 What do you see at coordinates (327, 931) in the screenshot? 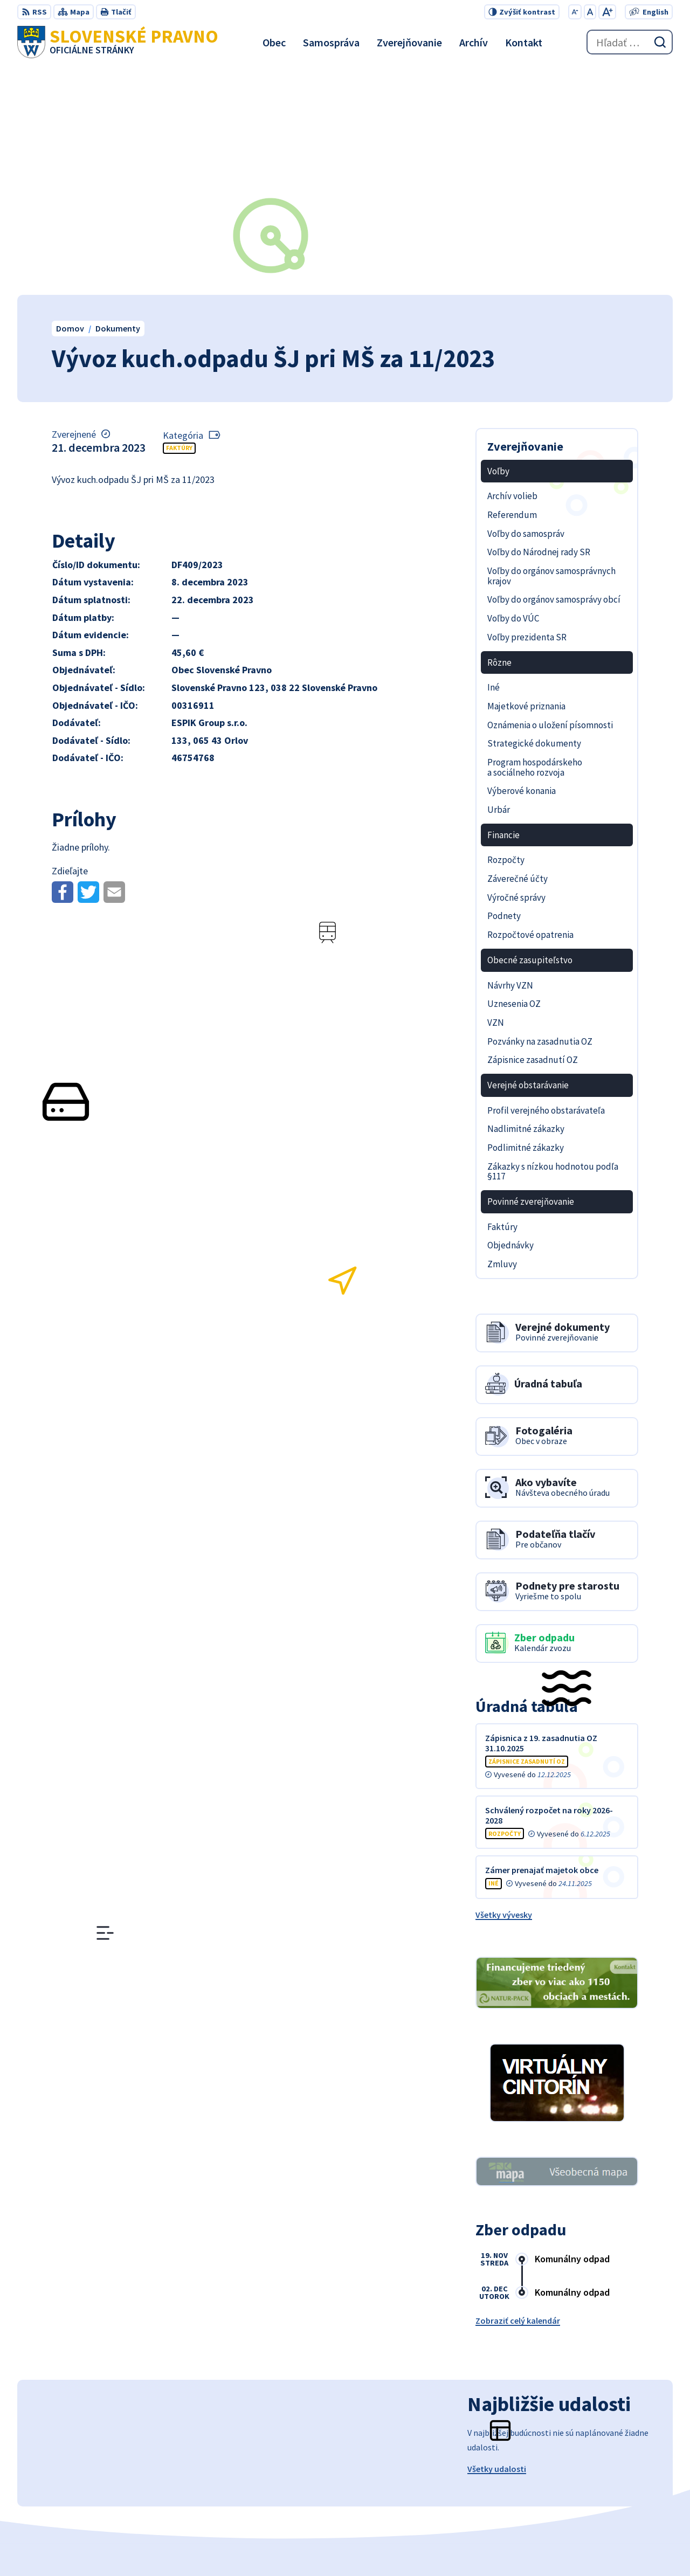
I see `view train schedules or transit options` at bounding box center [327, 931].